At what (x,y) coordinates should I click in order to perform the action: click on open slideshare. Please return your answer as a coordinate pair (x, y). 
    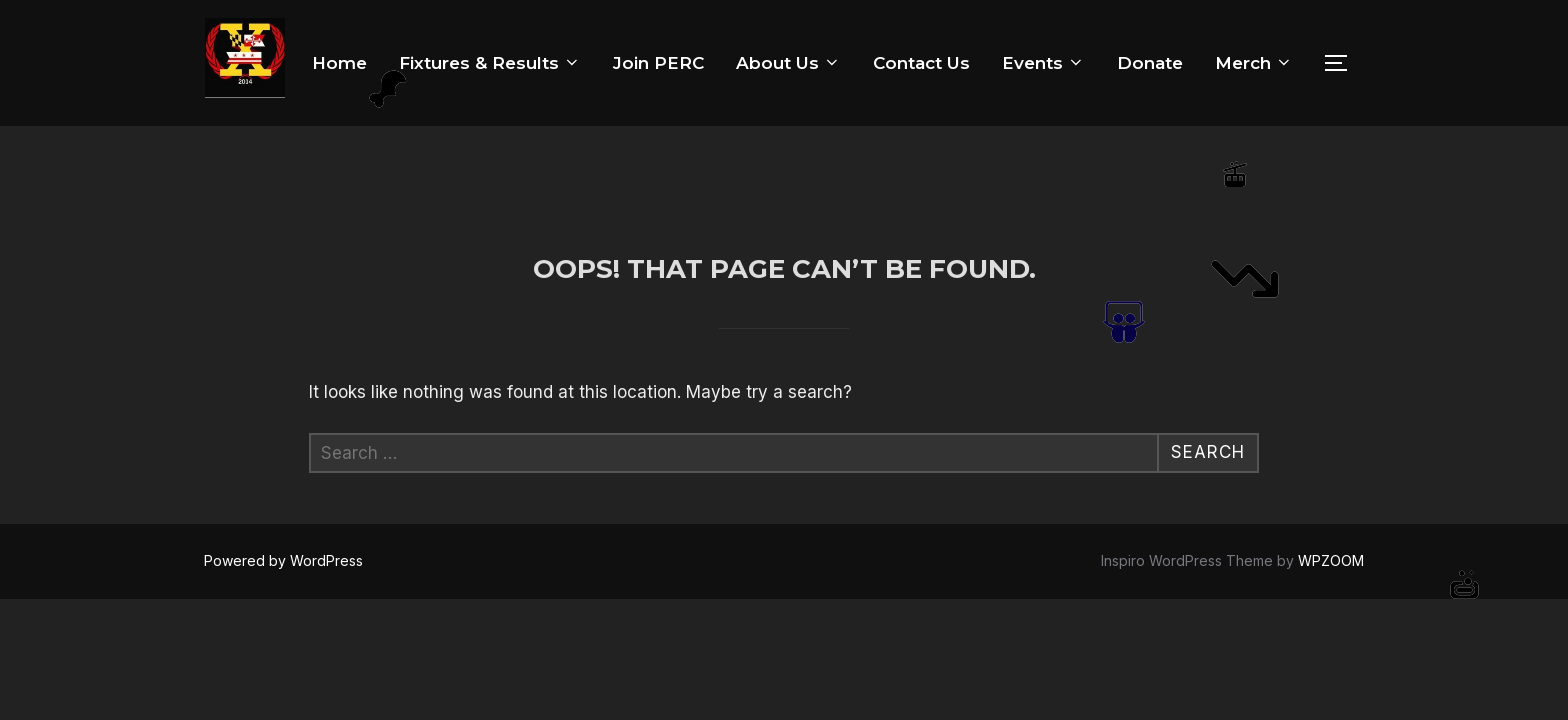
    Looking at the image, I should click on (1124, 322).